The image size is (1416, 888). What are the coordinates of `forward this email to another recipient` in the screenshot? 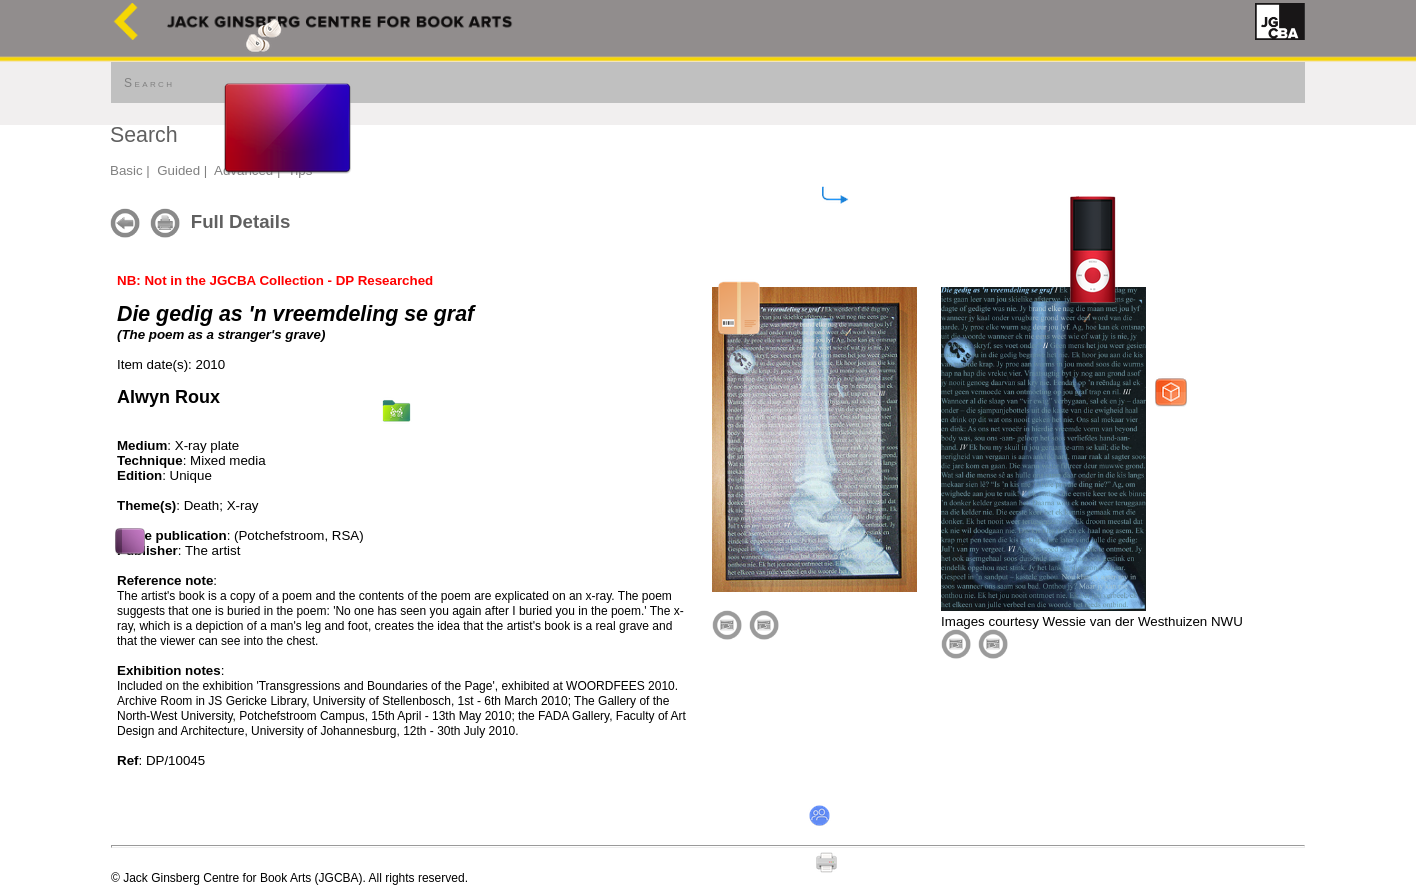 It's located at (835, 193).